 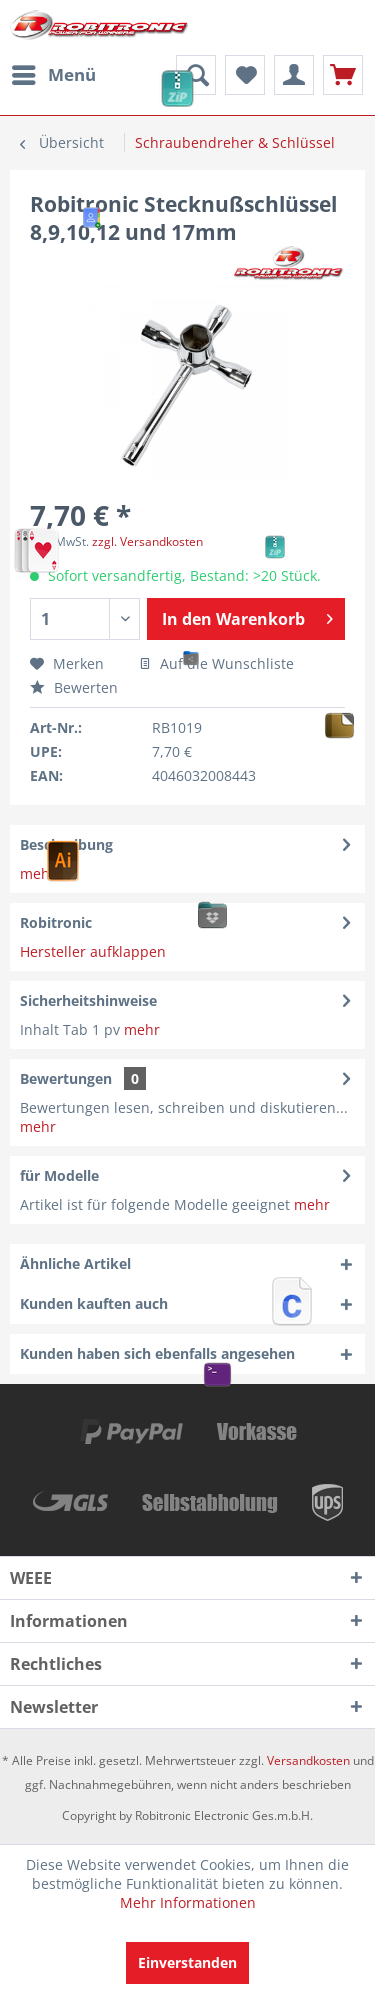 I want to click on a C programming language source file, so click(x=292, y=1301).